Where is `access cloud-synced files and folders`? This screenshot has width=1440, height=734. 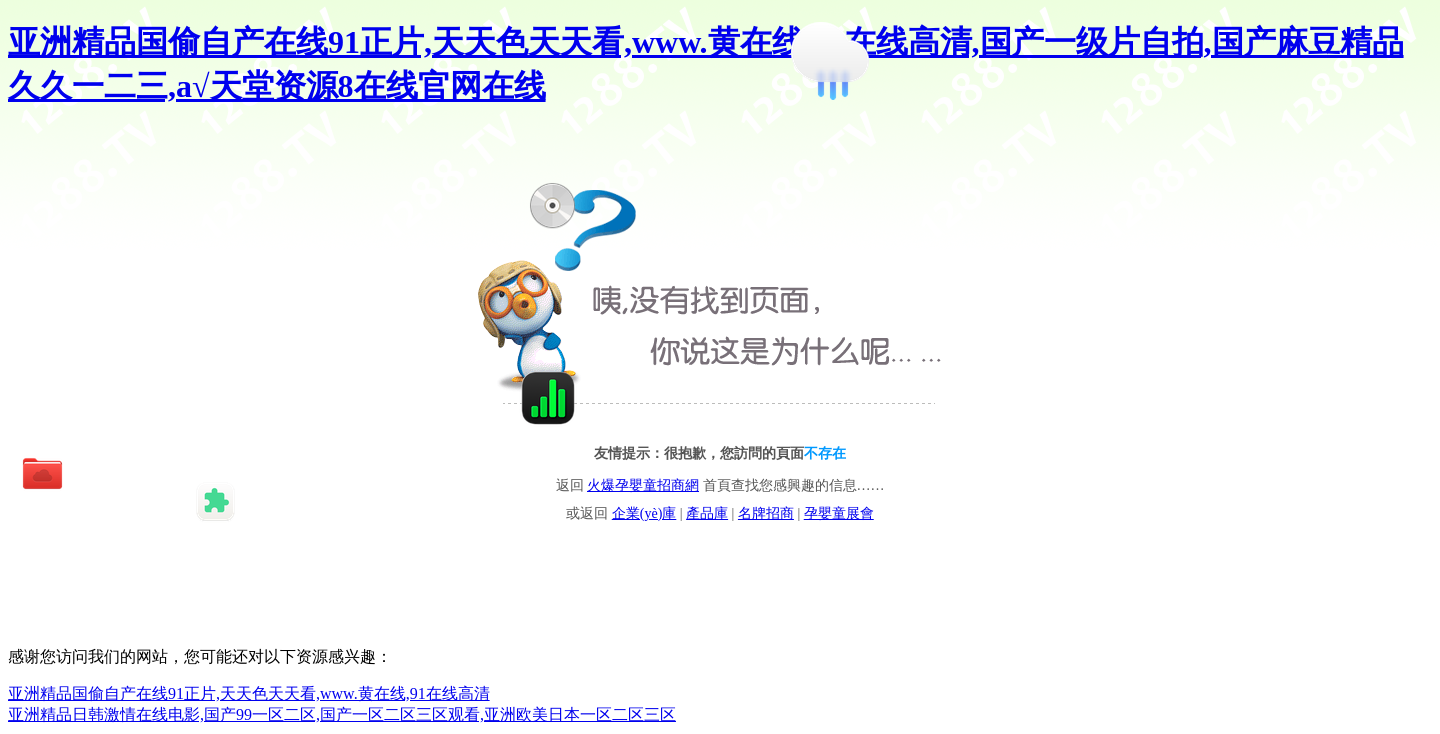
access cloud-synced files and folders is located at coordinates (42, 473).